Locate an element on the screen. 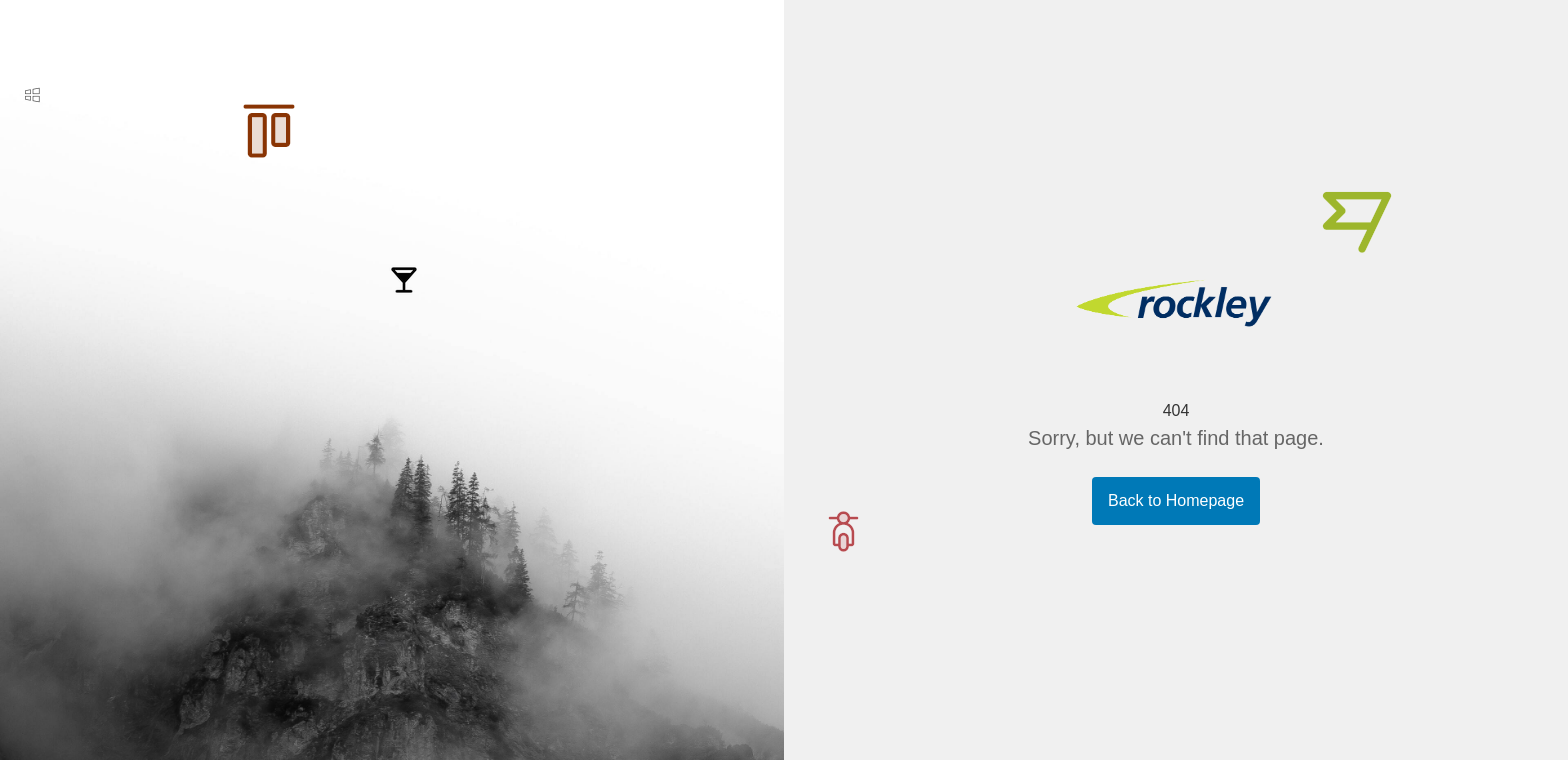 Image resolution: width=1568 pixels, height=760 pixels. select moped or scooter delivery option is located at coordinates (843, 531).